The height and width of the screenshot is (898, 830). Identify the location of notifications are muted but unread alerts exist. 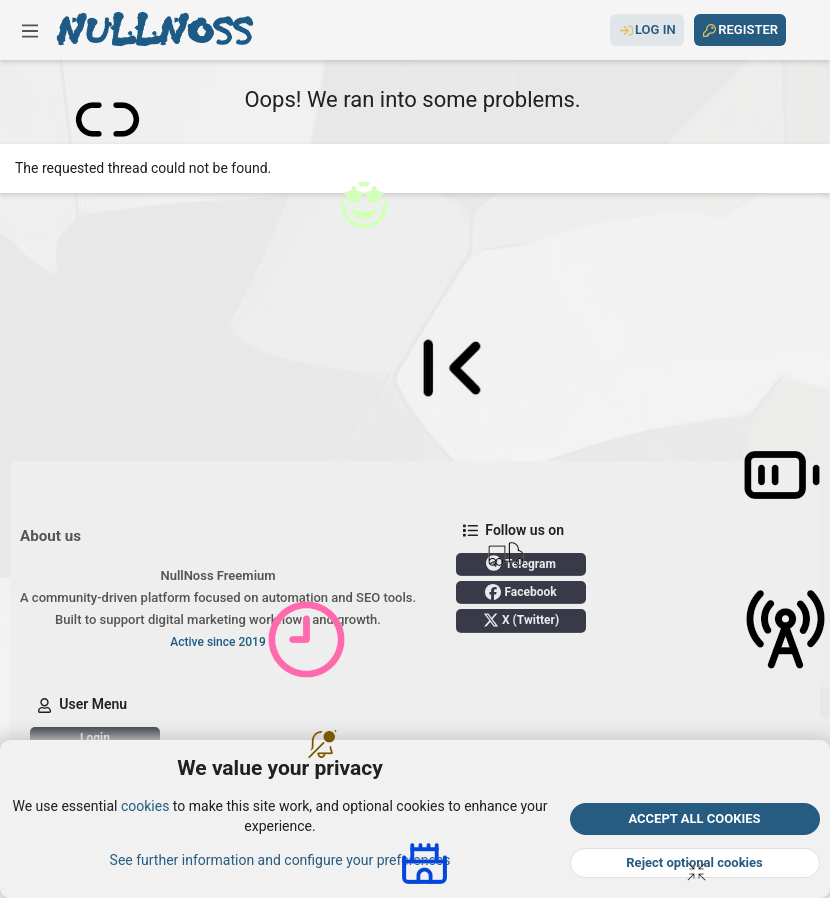
(321, 744).